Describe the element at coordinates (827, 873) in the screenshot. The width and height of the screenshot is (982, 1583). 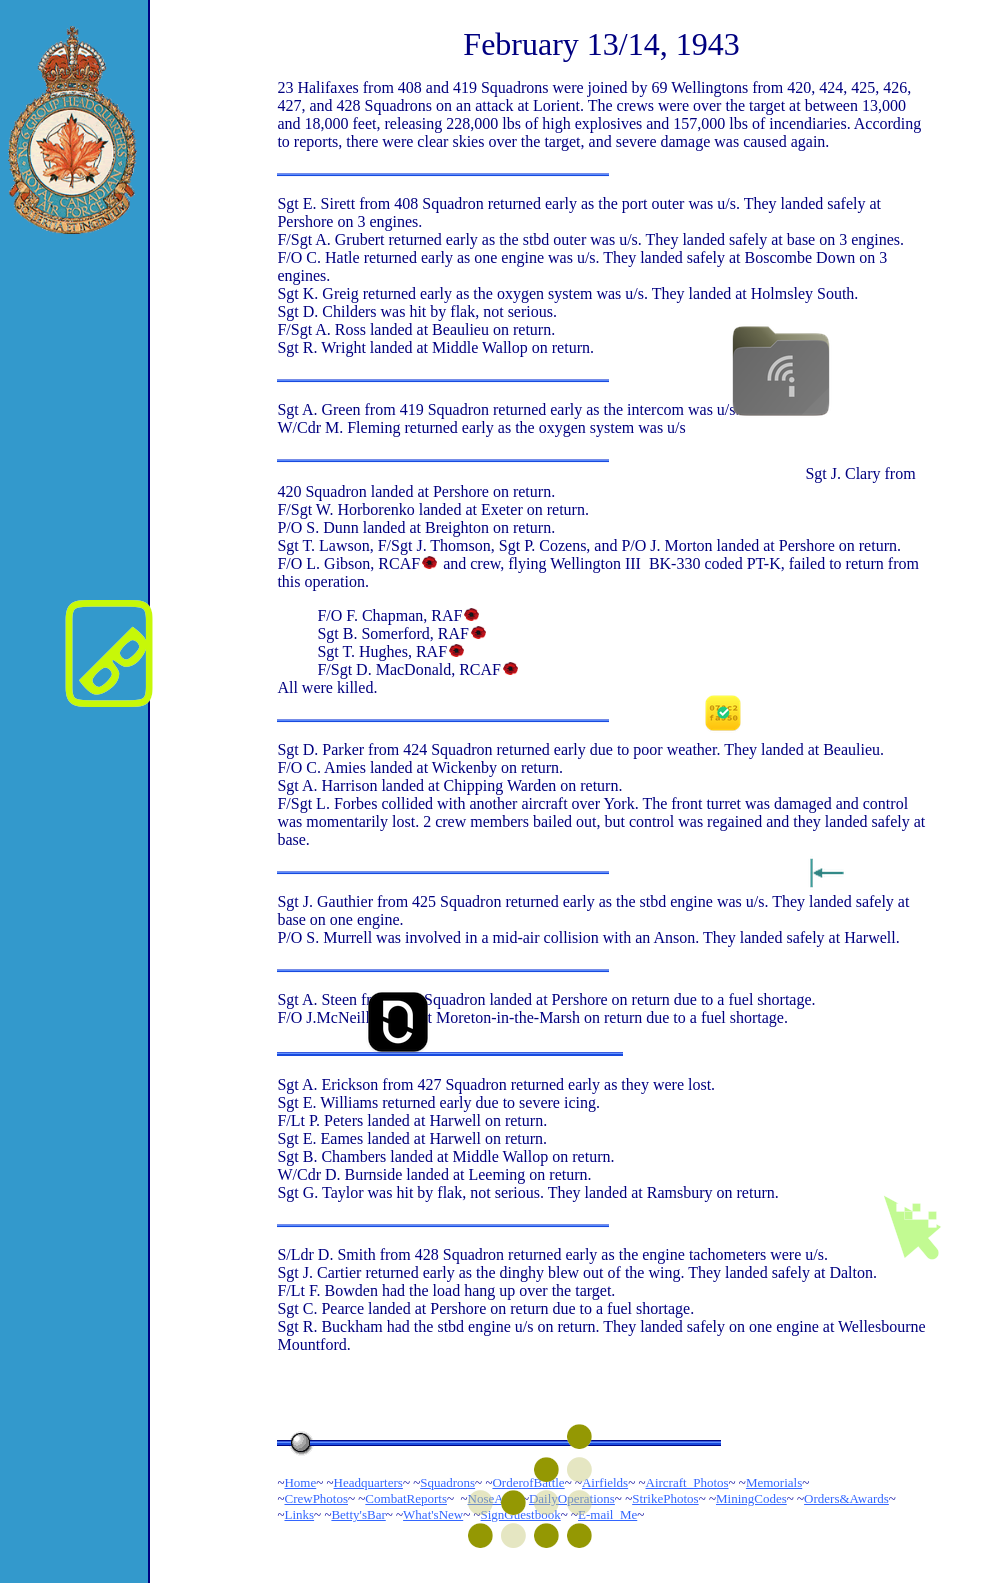
I see `go to the first item in a list or sequence` at that location.